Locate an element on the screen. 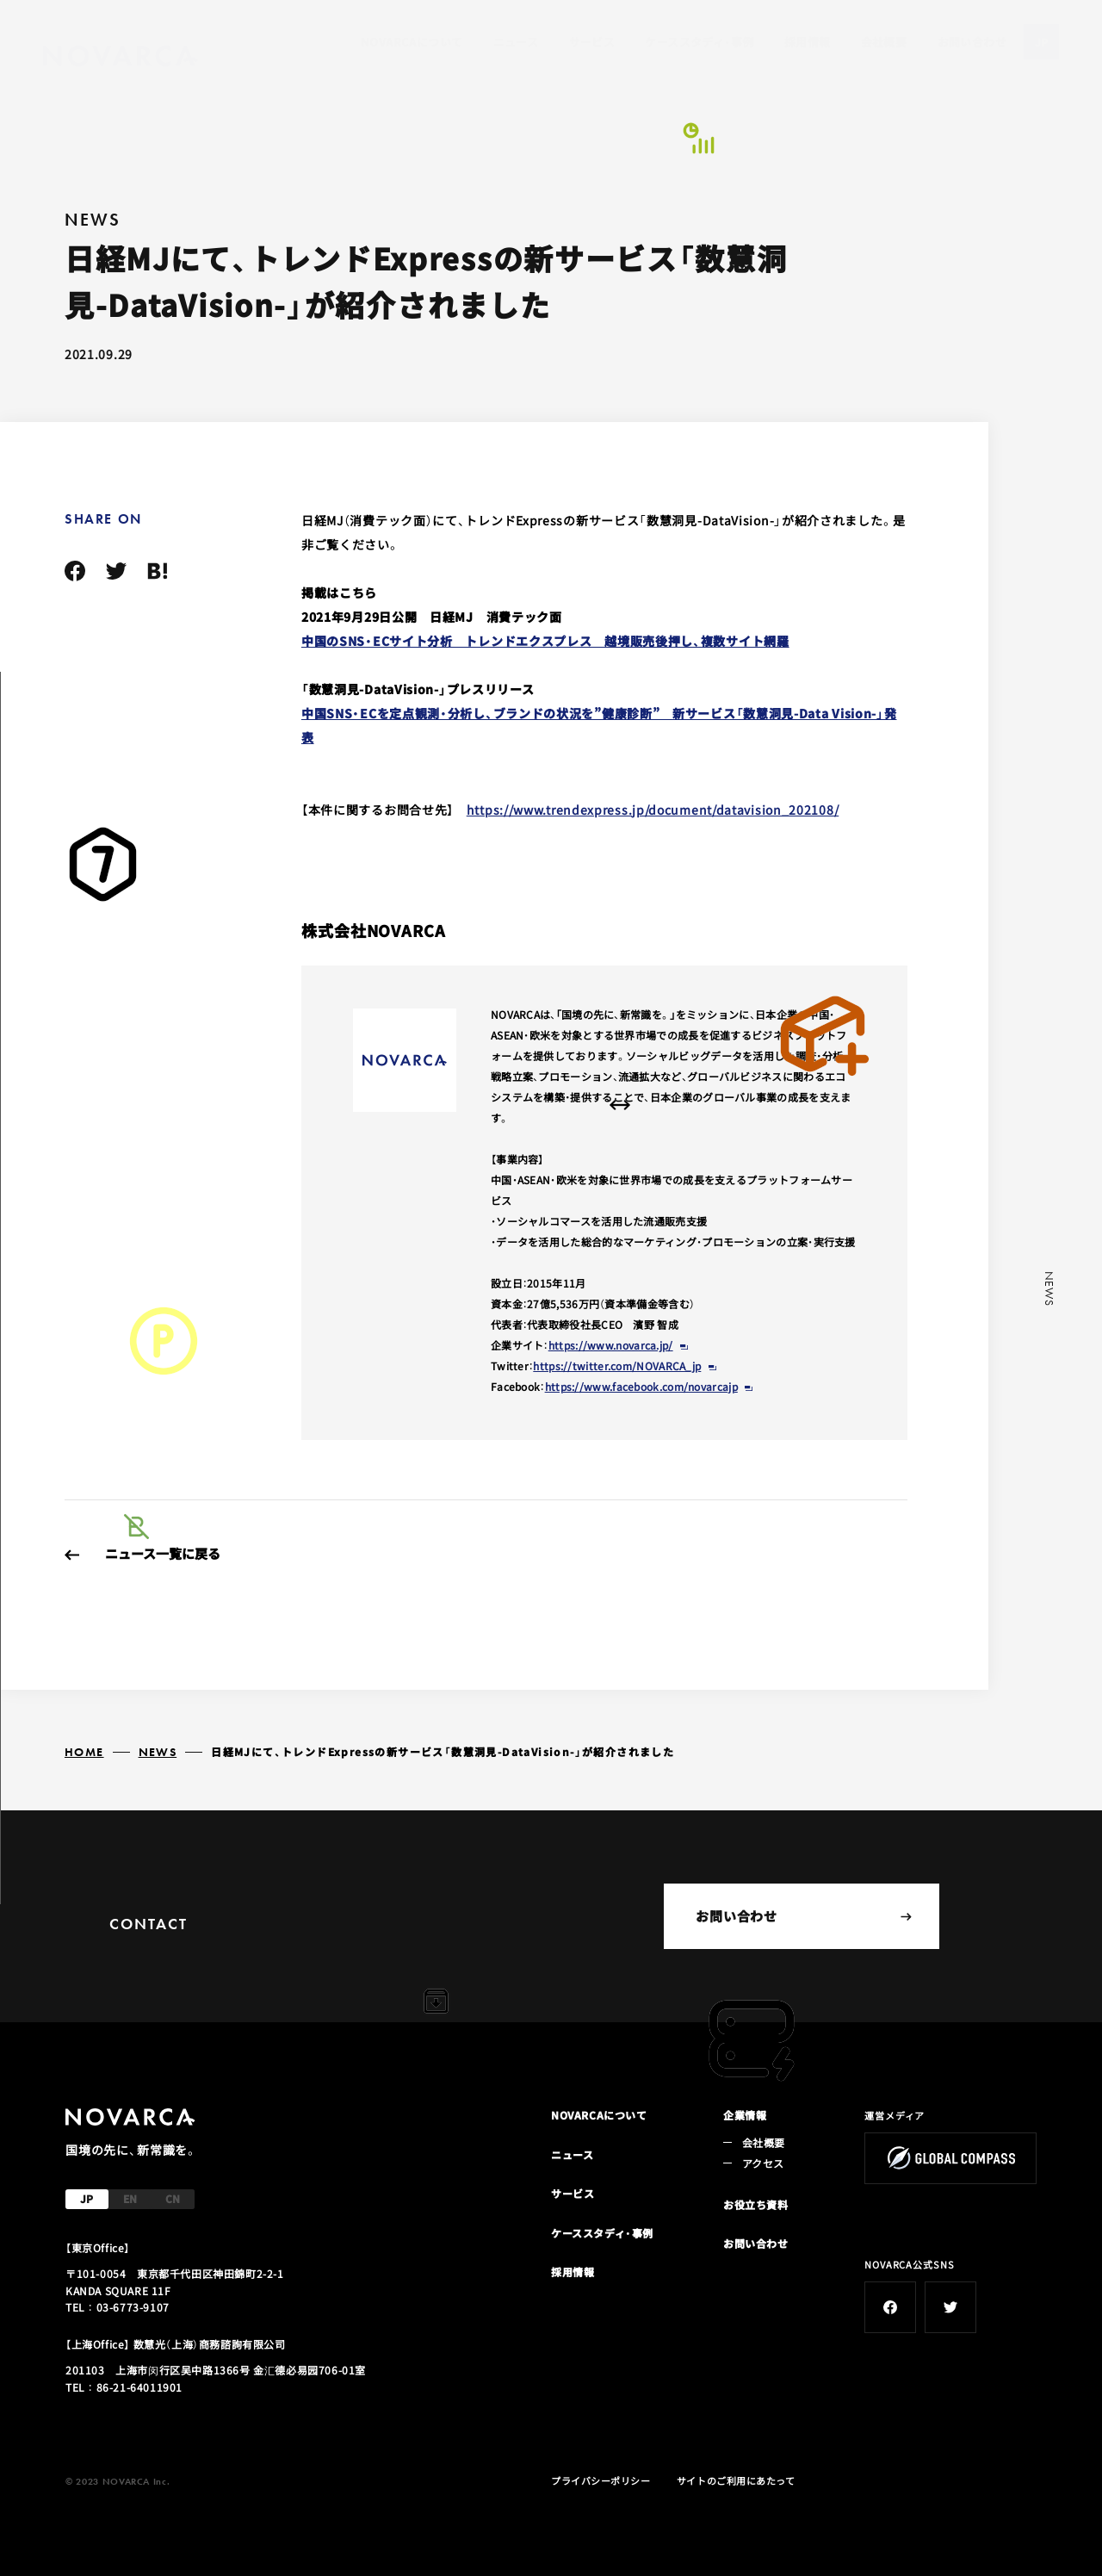 This screenshot has height=2576, width=1102. resize element horizontally is located at coordinates (620, 1105).